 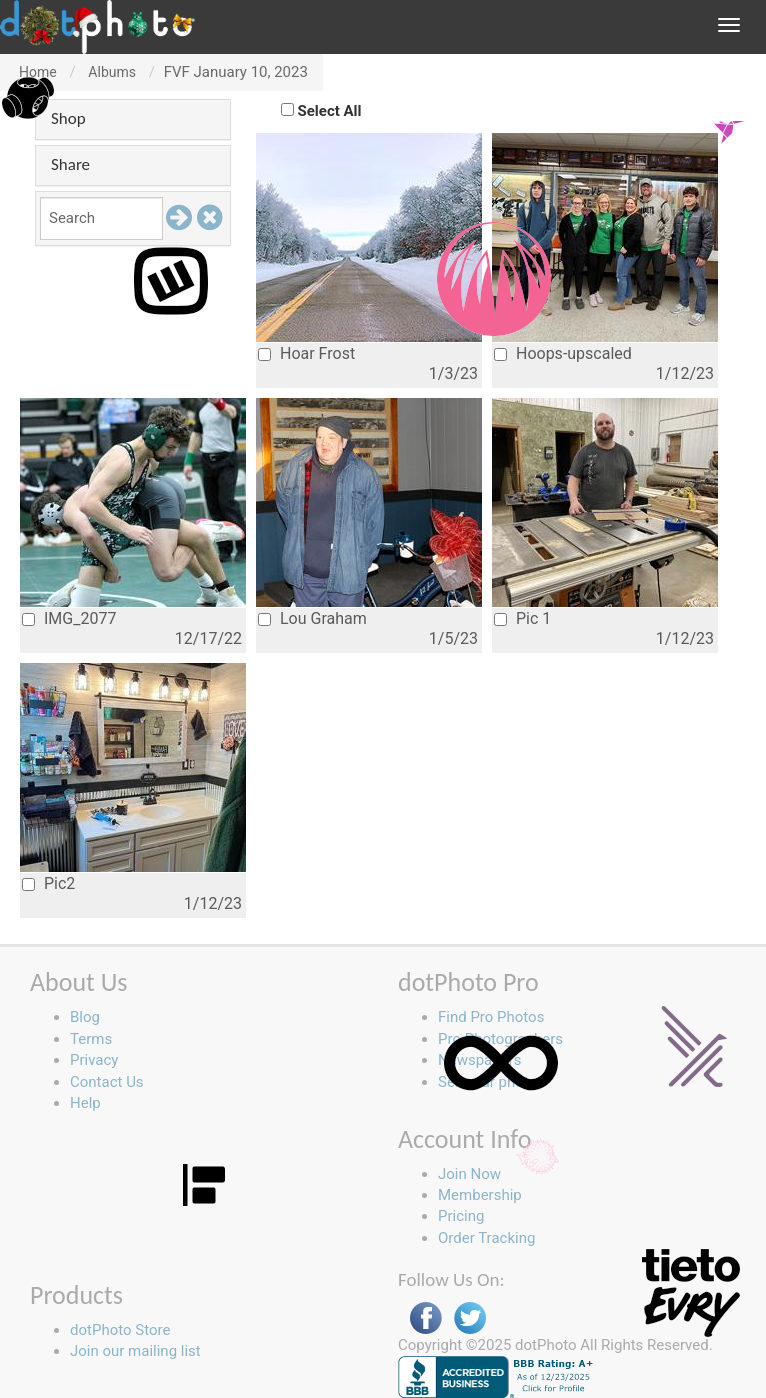 I want to click on open BitComet torrent client, so click(x=494, y=279).